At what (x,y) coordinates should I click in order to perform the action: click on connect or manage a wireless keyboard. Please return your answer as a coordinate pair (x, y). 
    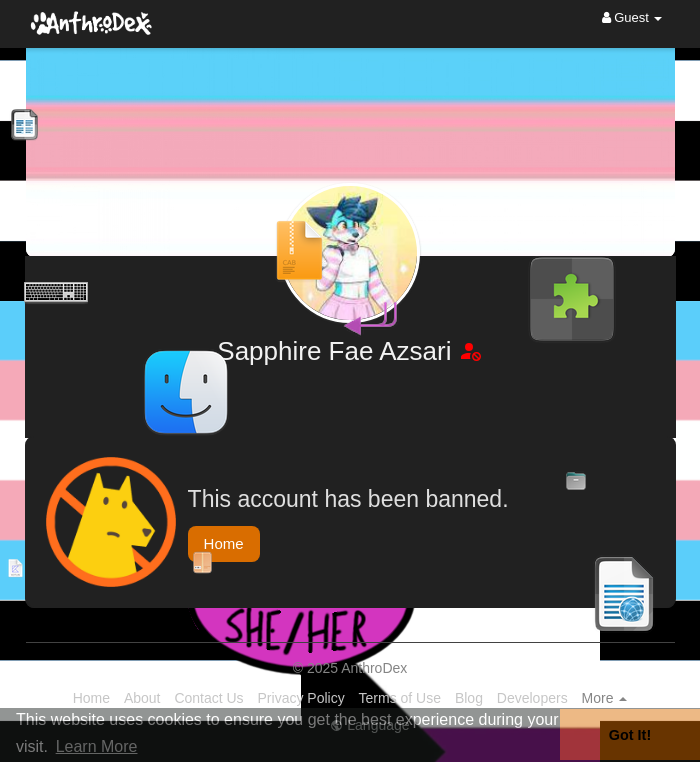
    Looking at the image, I should click on (56, 292).